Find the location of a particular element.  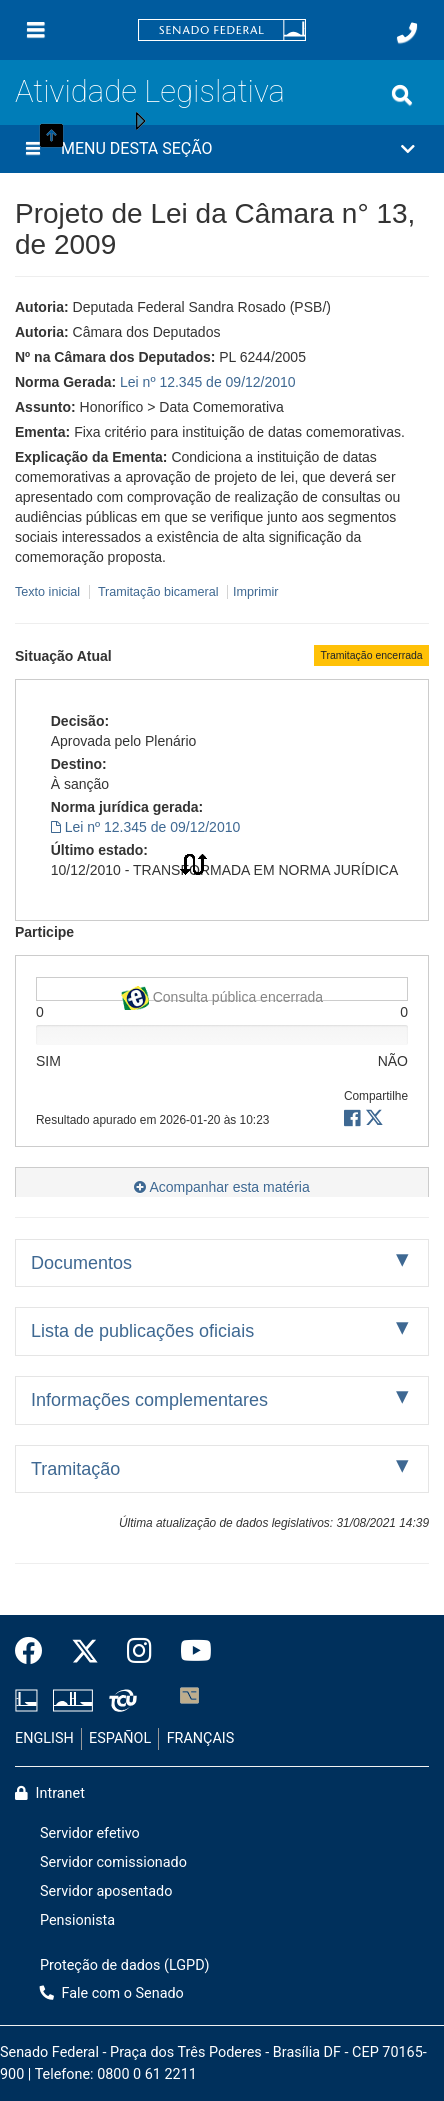

swap or switch between active calls is located at coordinates (194, 865).